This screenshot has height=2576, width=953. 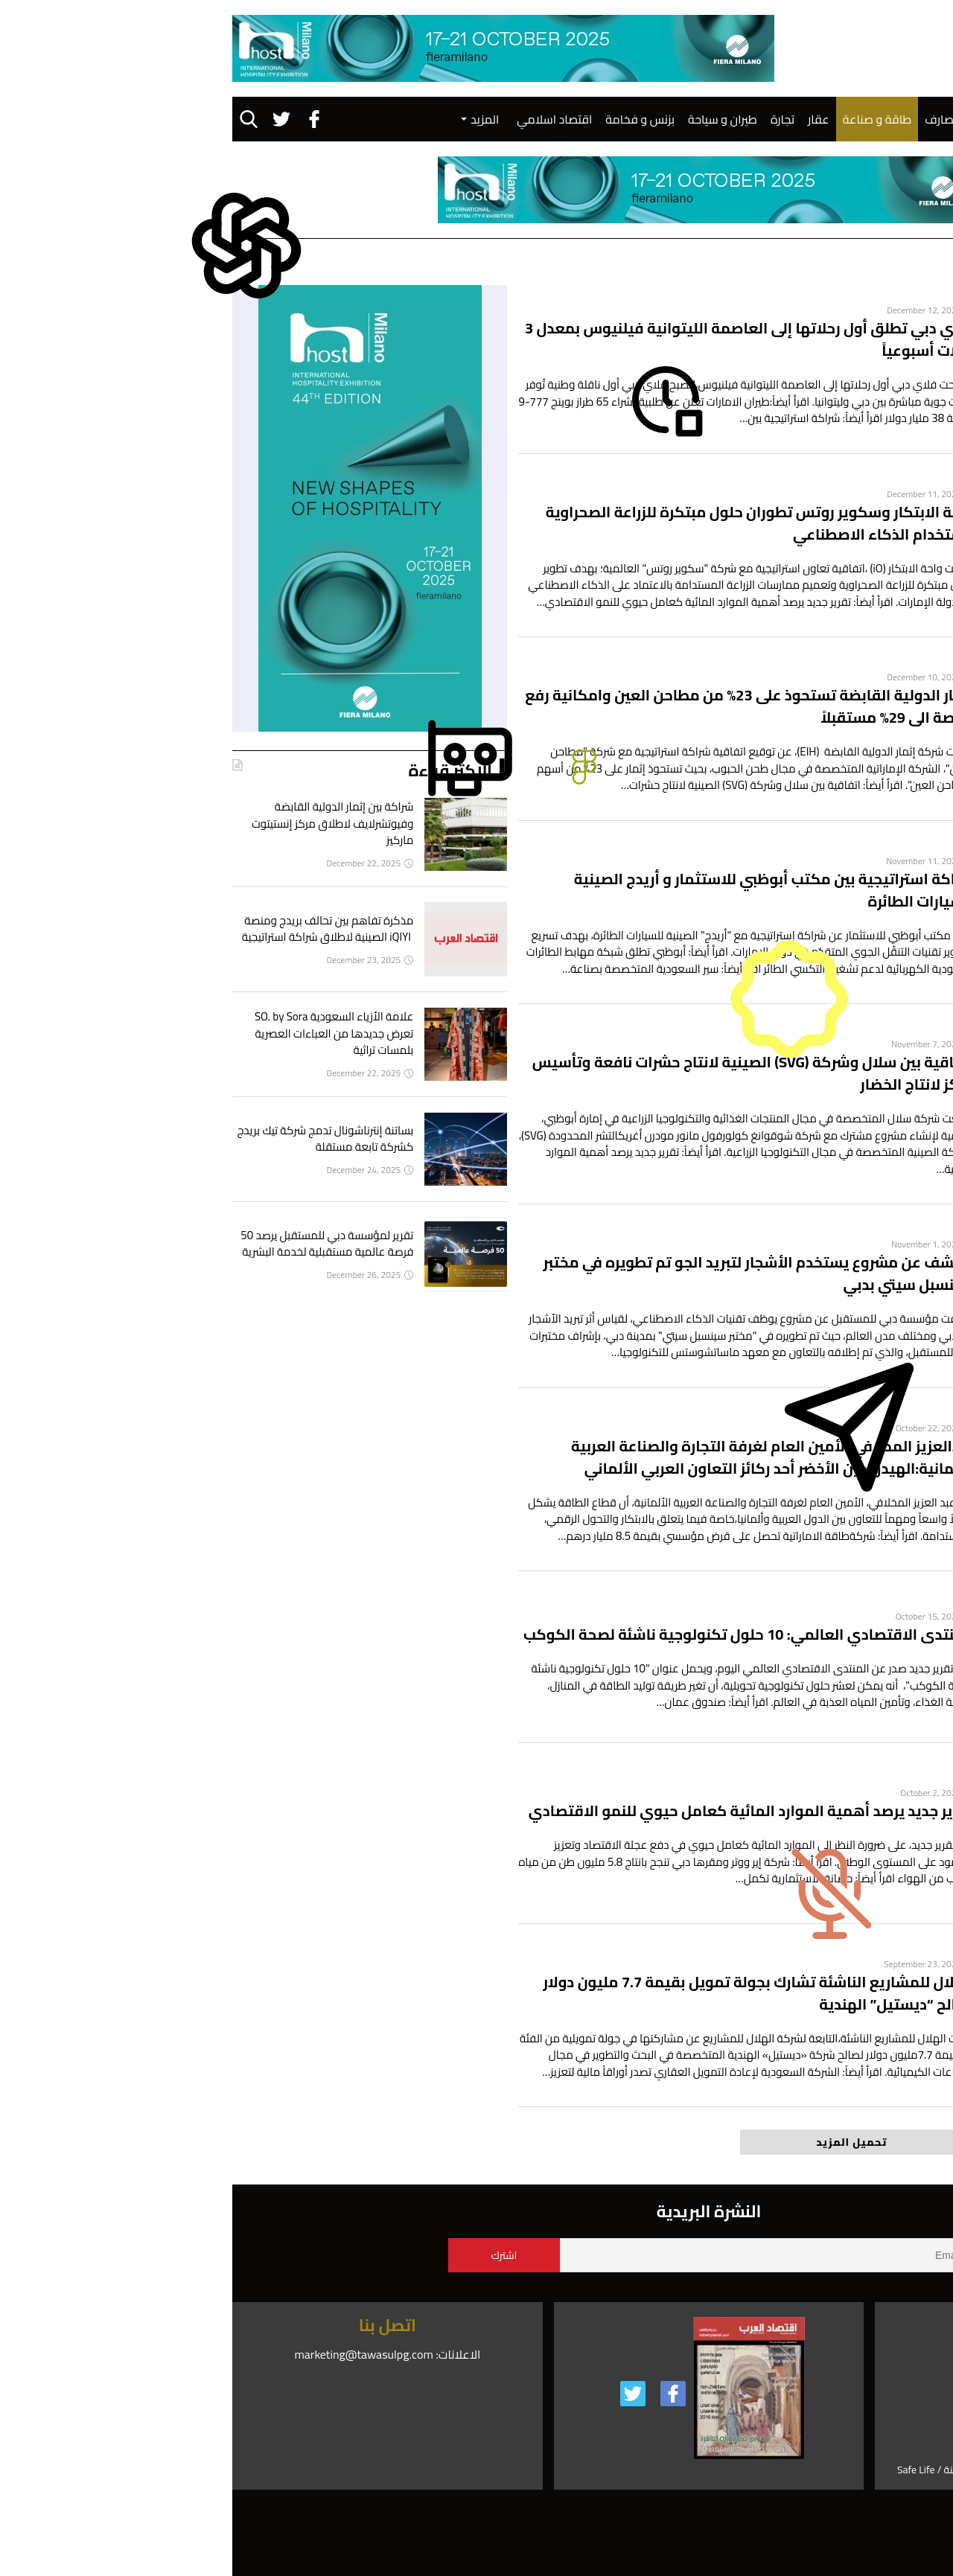 I want to click on access OpenAI services or chatbot, so click(x=246, y=246).